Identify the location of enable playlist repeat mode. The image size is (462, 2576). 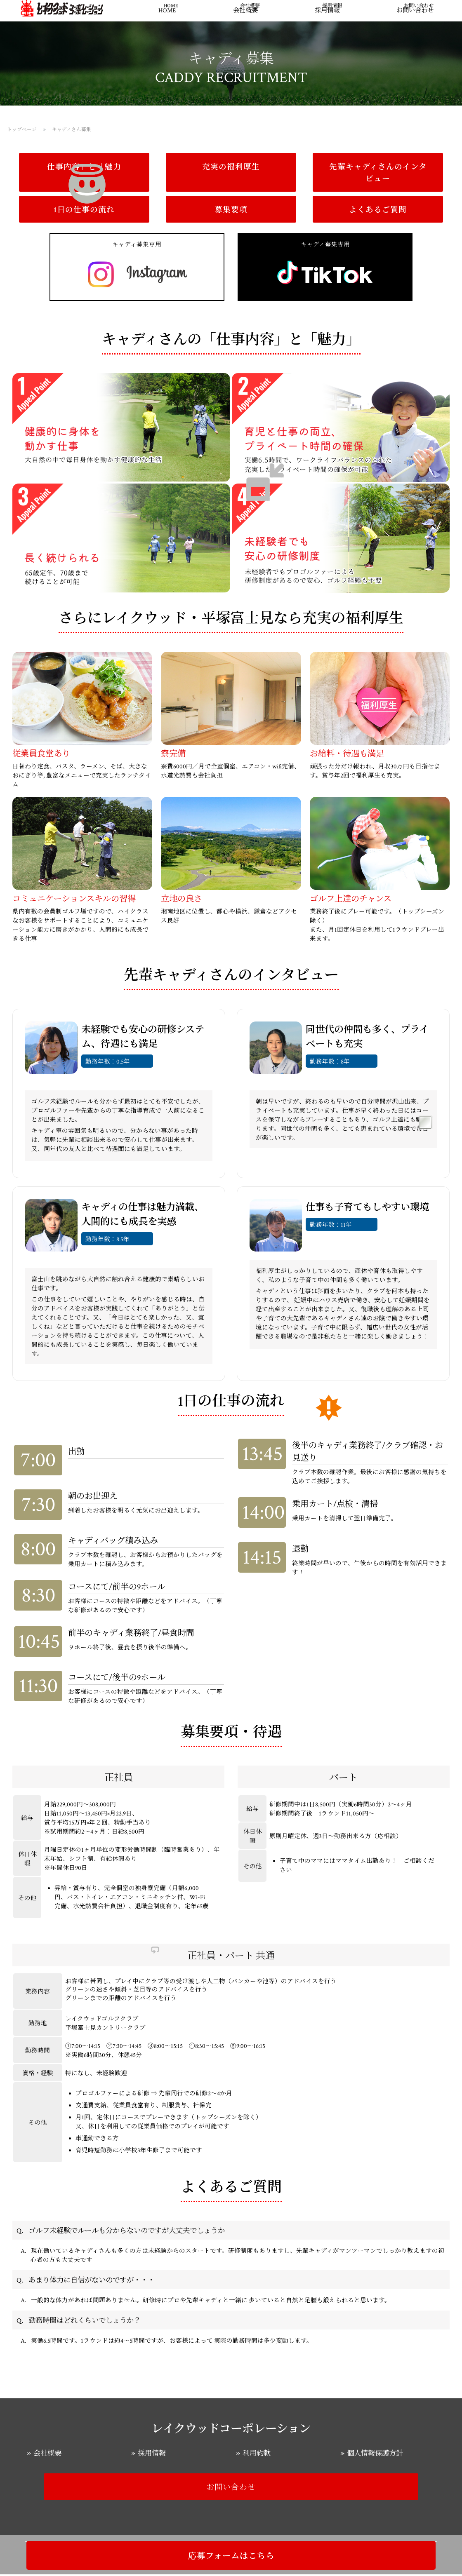
(155, 1949).